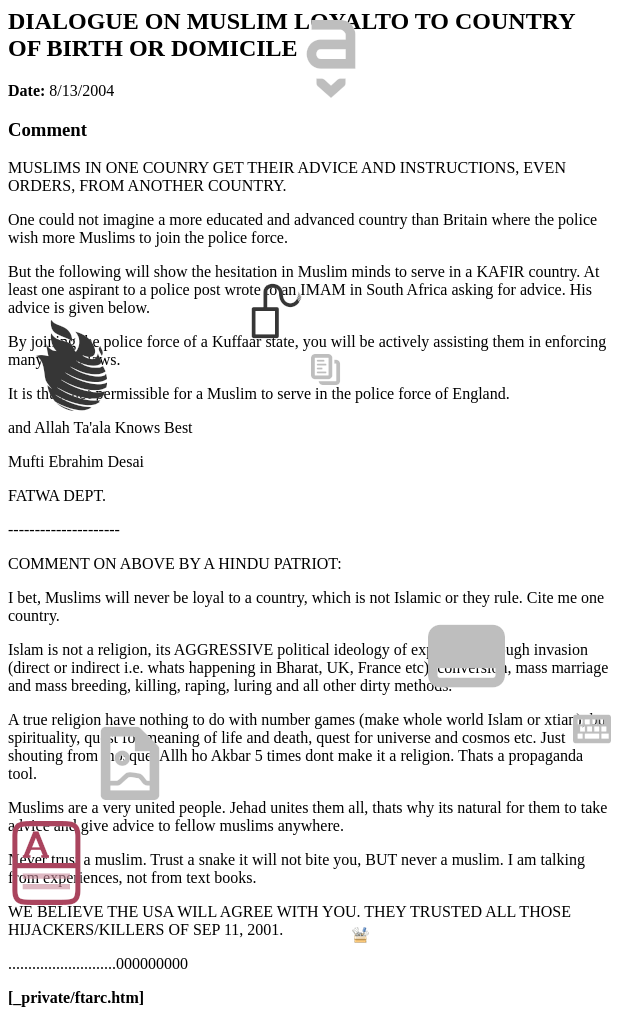 This screenshot has width=619, height=1015. What do you see at coordinates (130, 761) in the screenshot?
I see `indicates a drawing or illustration file` at bounding box center [130, 761].